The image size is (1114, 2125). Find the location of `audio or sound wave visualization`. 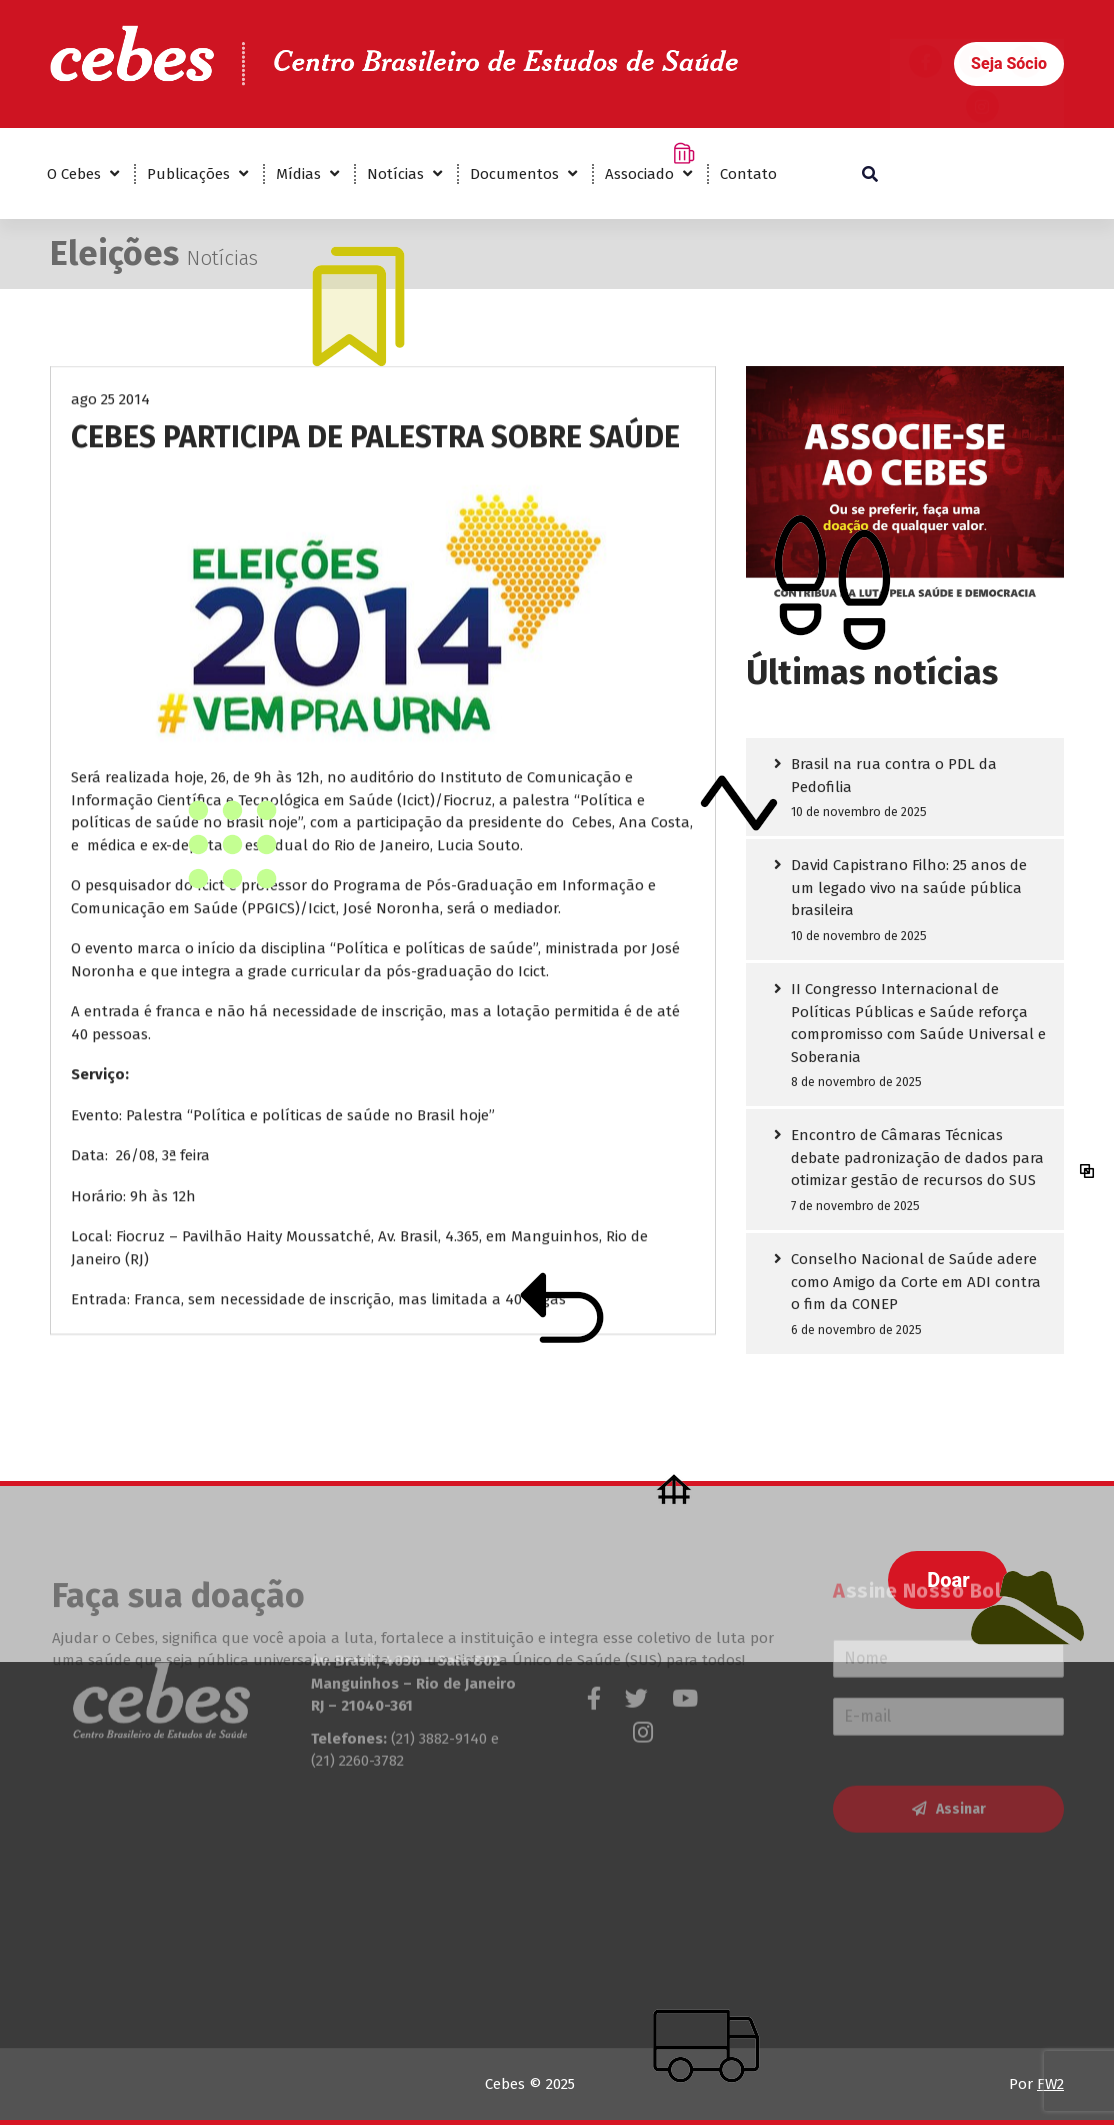

audio or sound wave visualization is located at coordinates (739, 803).